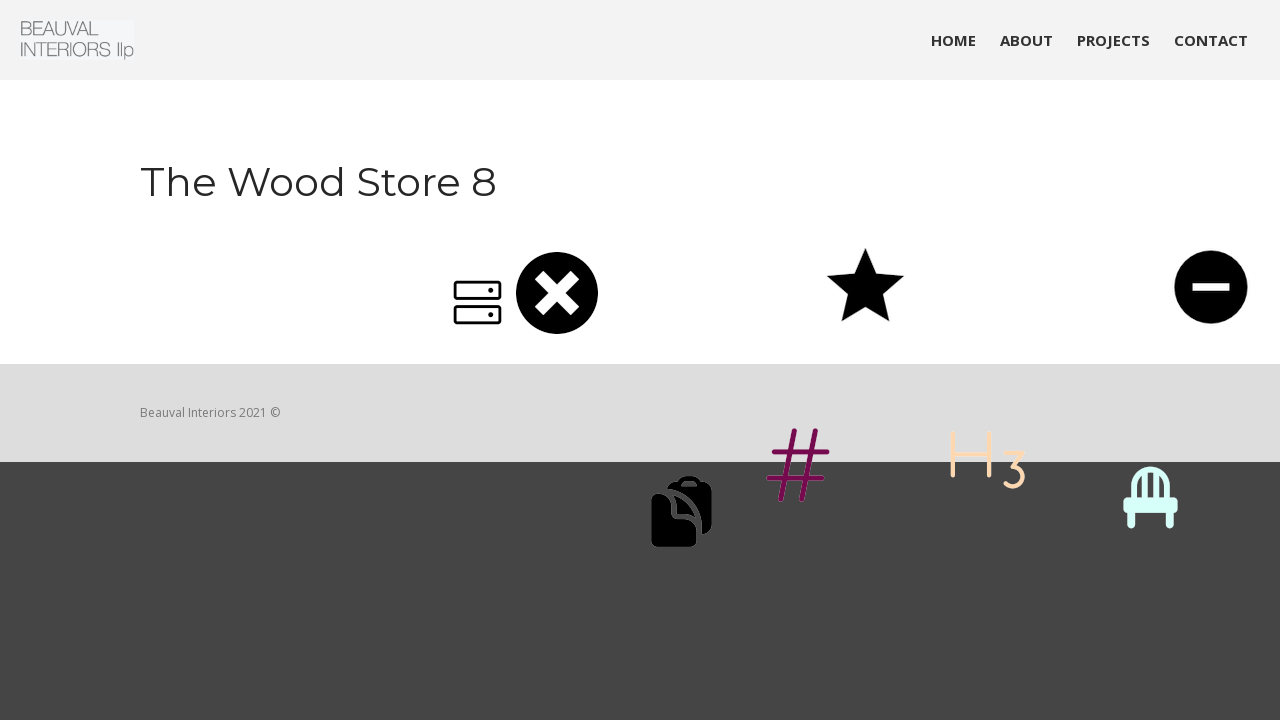 This screenshot has width=1280, height=720. What do you see at coordinates (1211, 287) in the screenshot?
I see `remove an item from a list` at bounding box center [1211, 287].